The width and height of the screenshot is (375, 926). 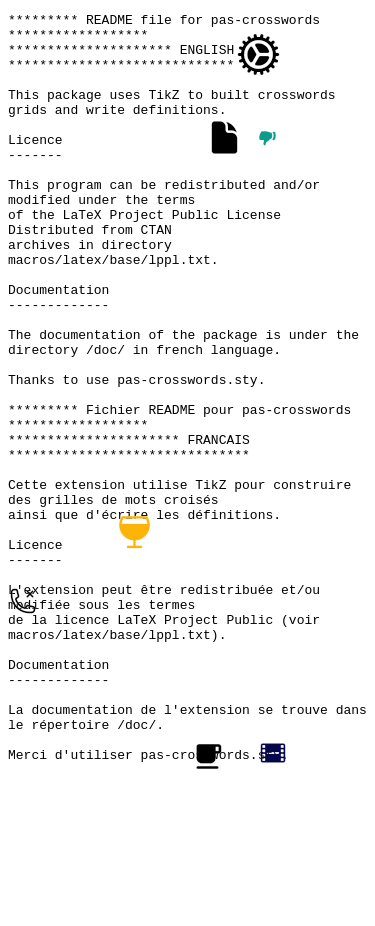 I want to click on end or decline a phone call, so click(x=23, y=601).